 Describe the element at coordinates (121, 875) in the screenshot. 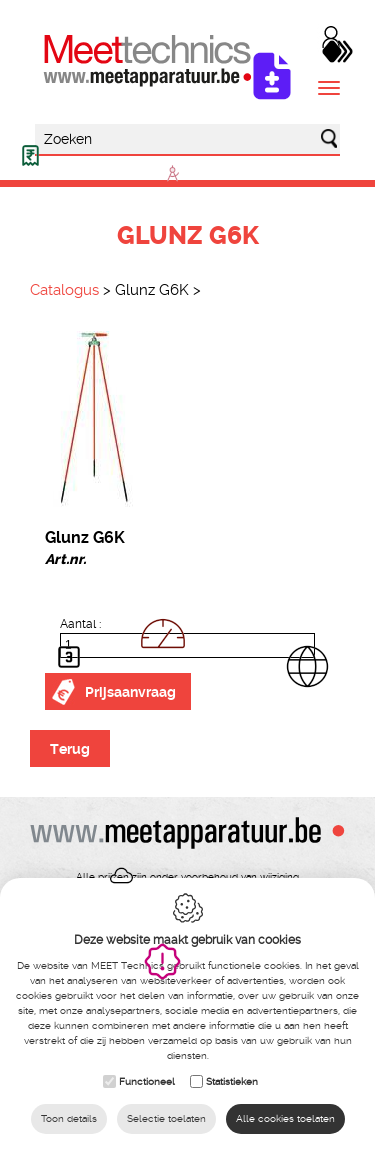

I see `indicates cloudy weather conditions` at that location.